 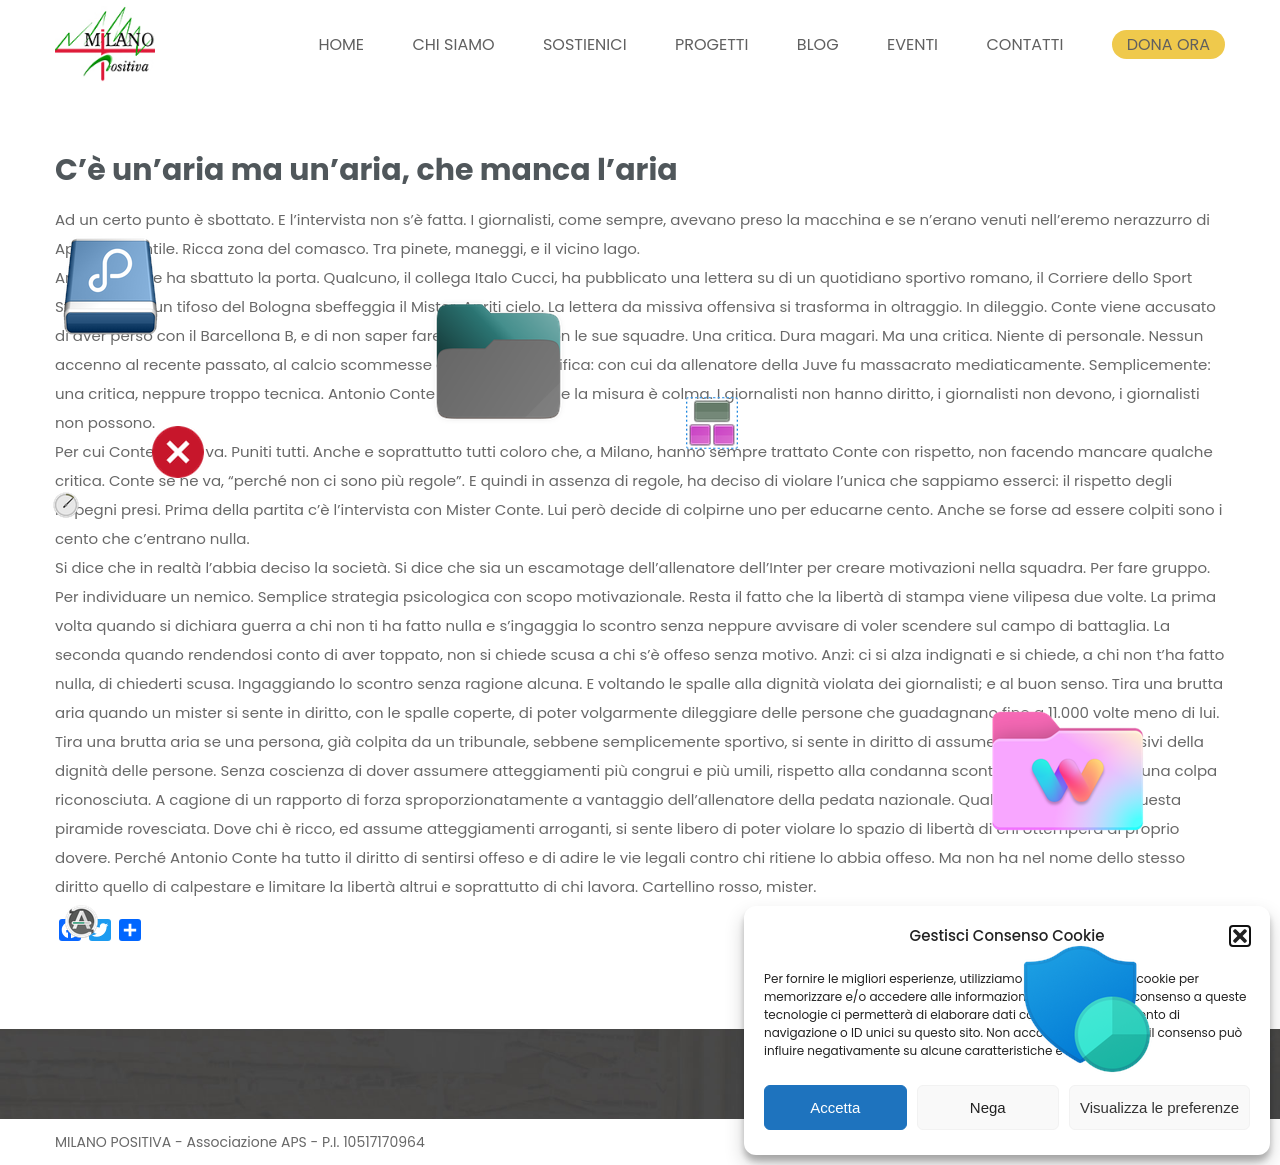 What do you see at coordinates (110, 289) in the screenshot?
I see `Promise Technology storage device or RAID controller` at bounding box center [110, 289].